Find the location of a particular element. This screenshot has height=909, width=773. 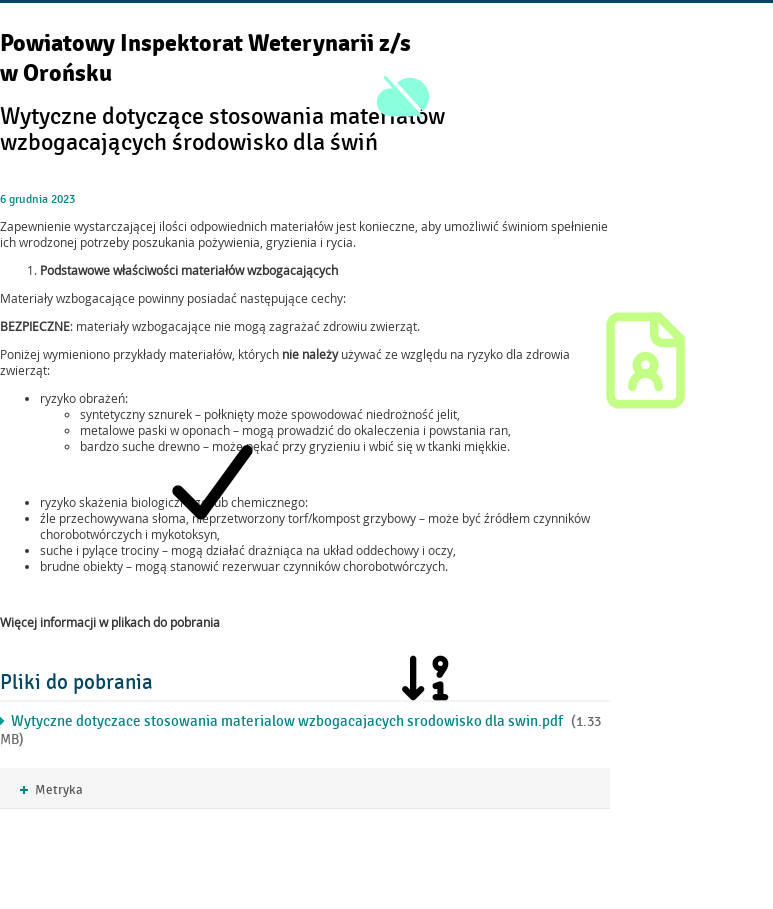

view user profile document is located at coordinates (645, 360).